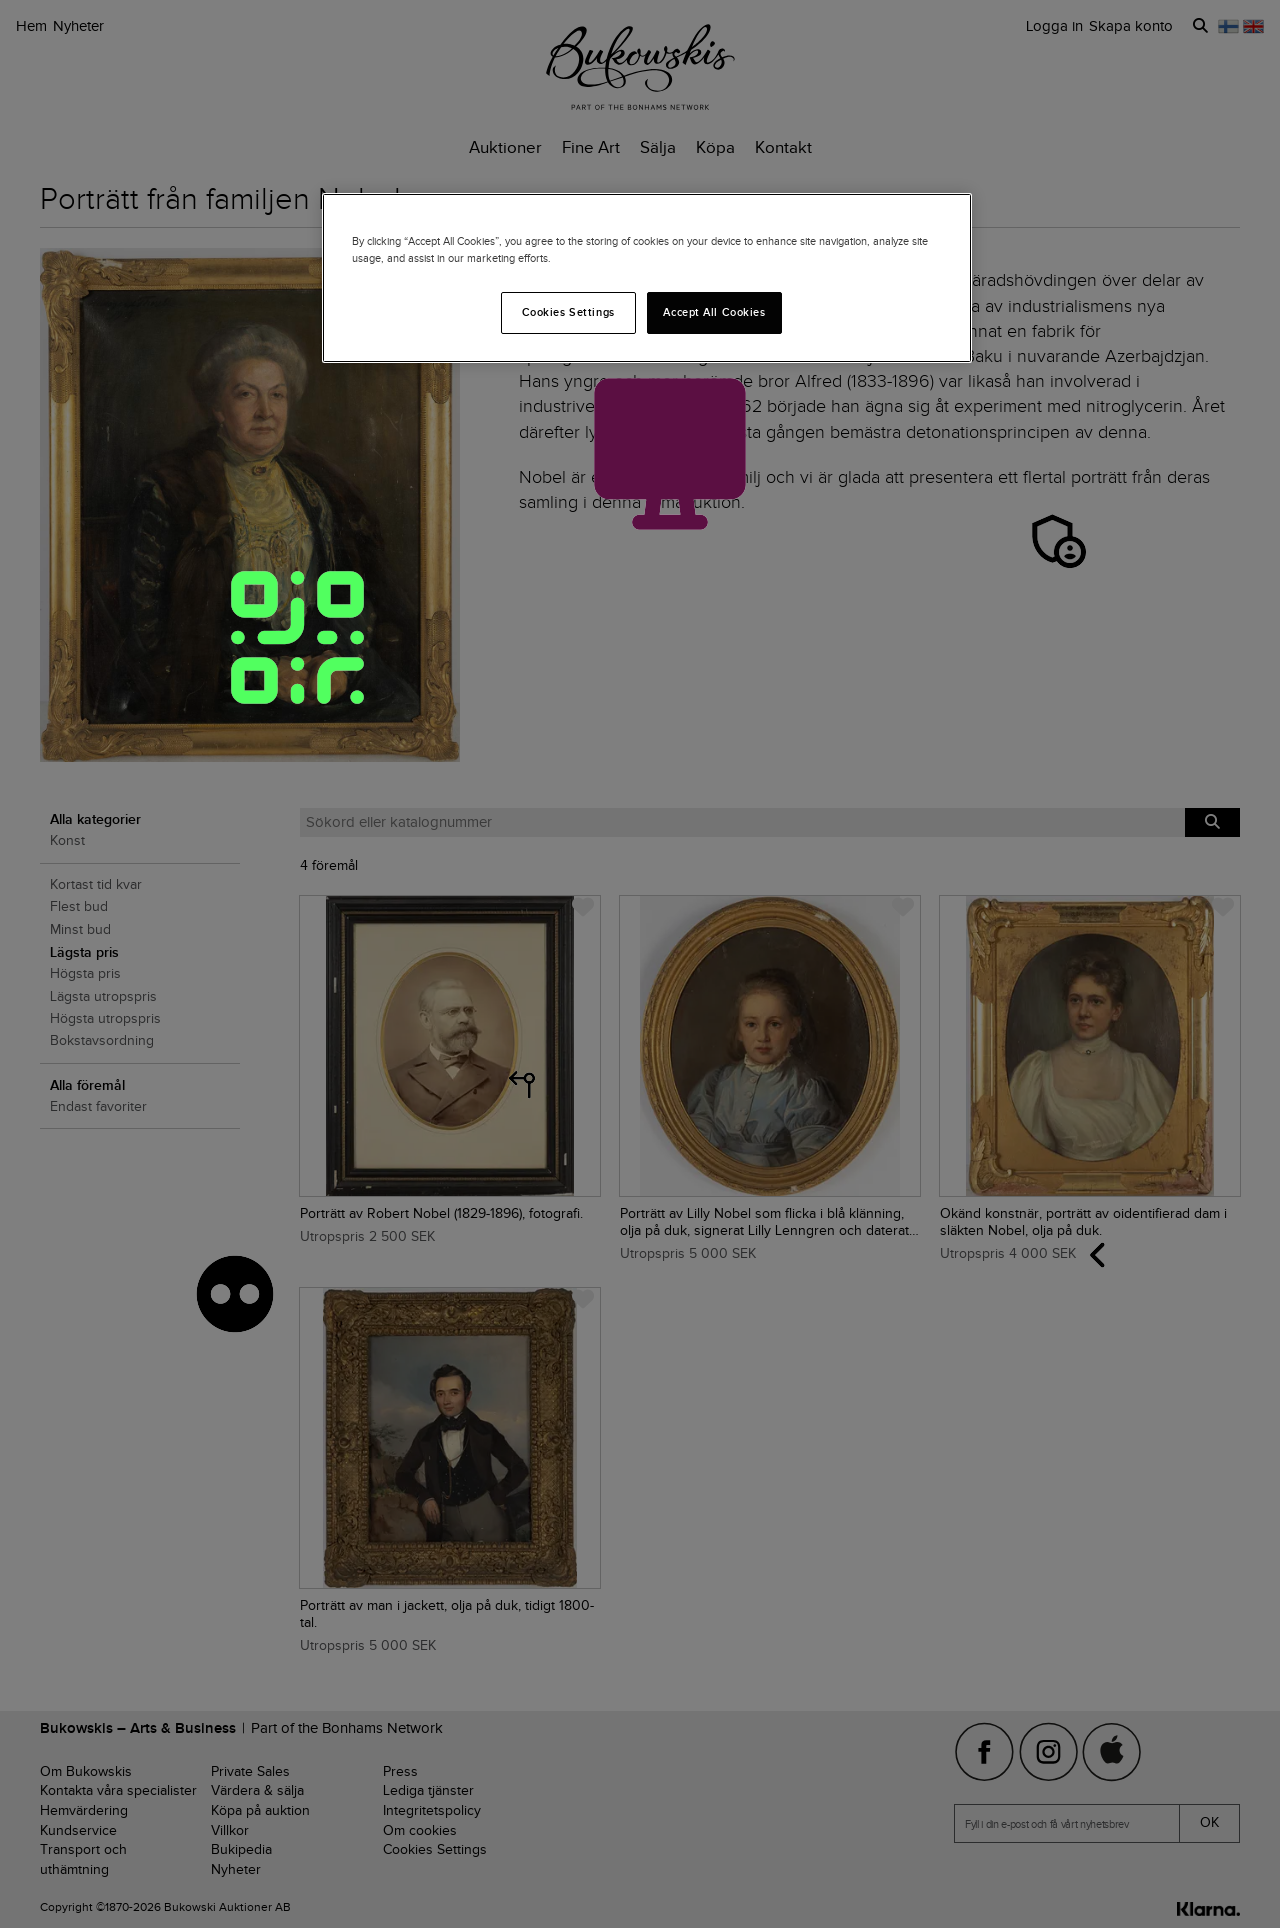 The width and height of the screenshot is (1280, 1928). Describe the element at coordinates (297, 637) in the screenshot. I see `scan or generate a QR code` at that location.